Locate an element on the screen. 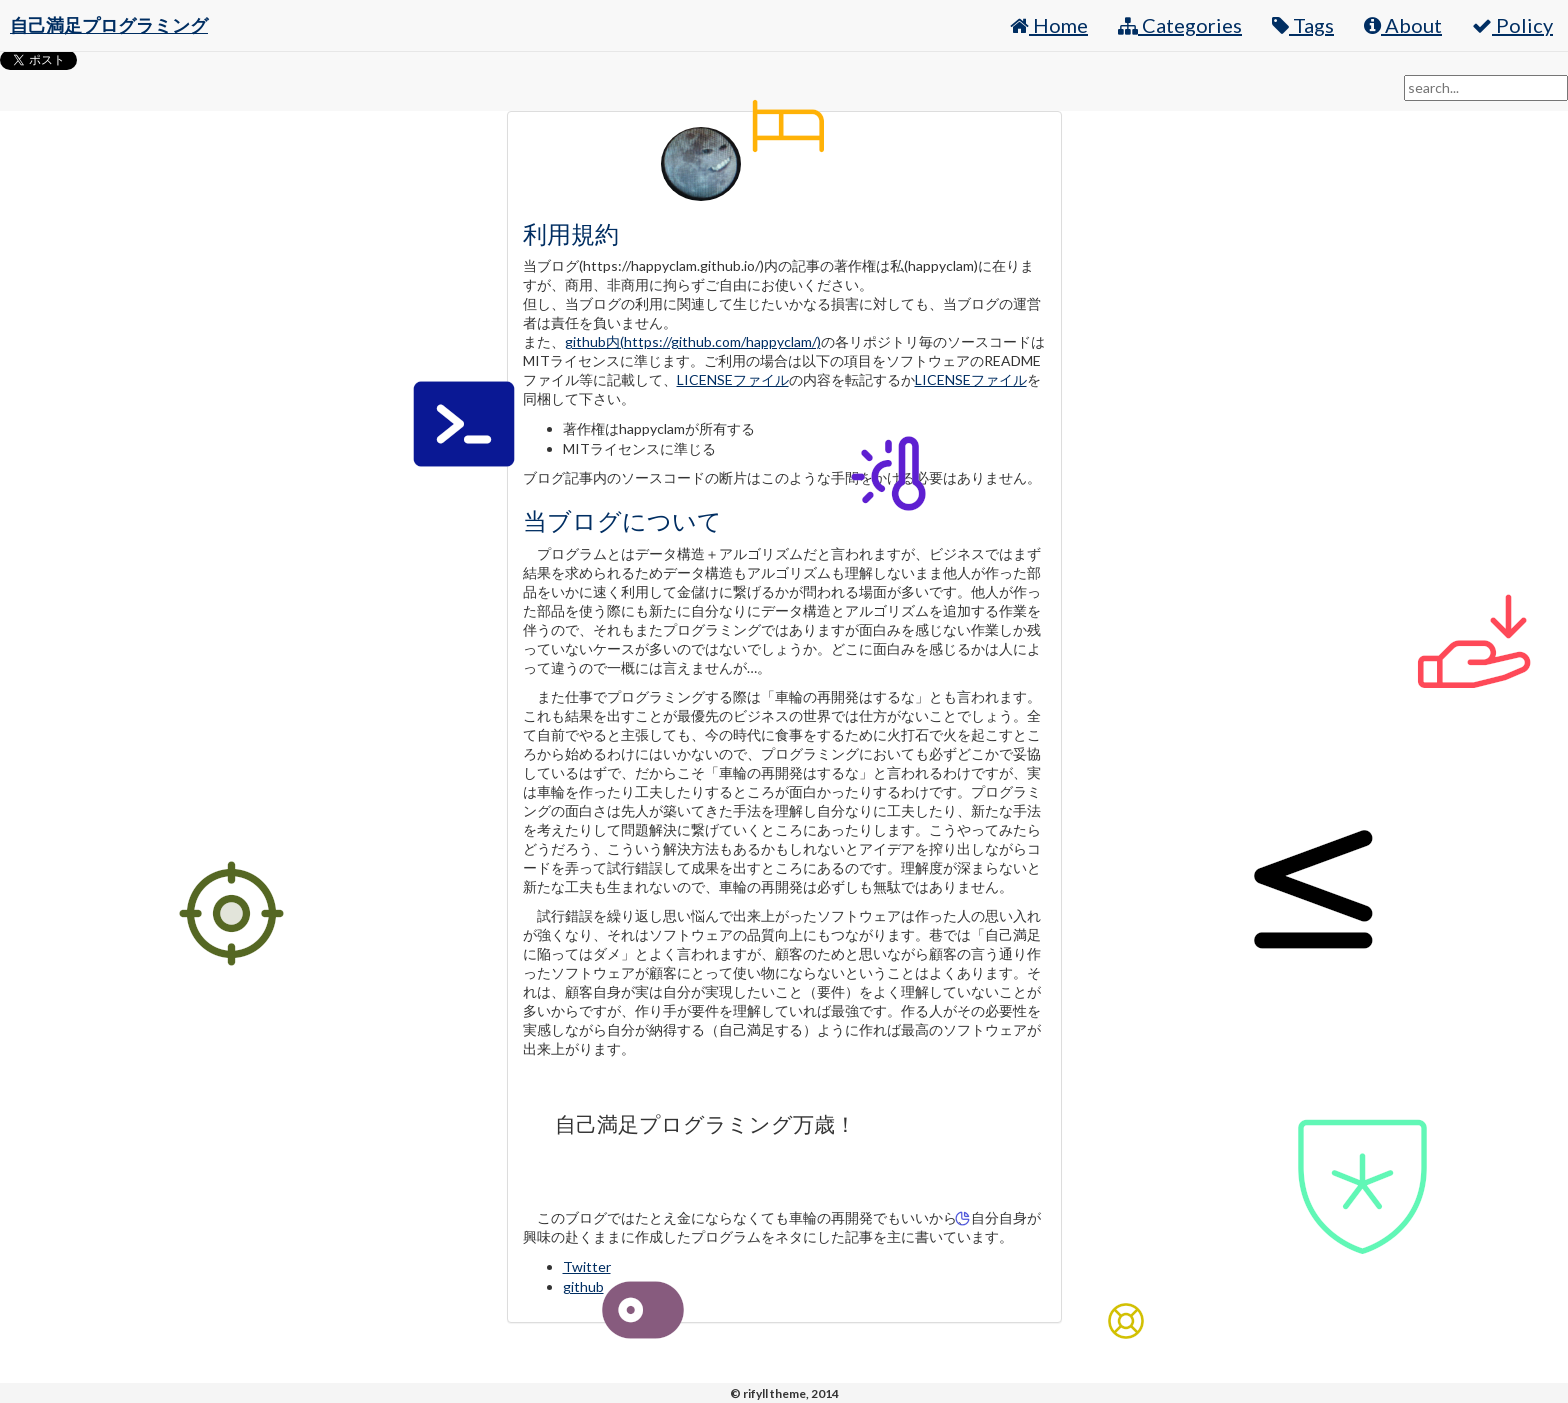  view current outdoor temperature is located at coordinates (888, 473).